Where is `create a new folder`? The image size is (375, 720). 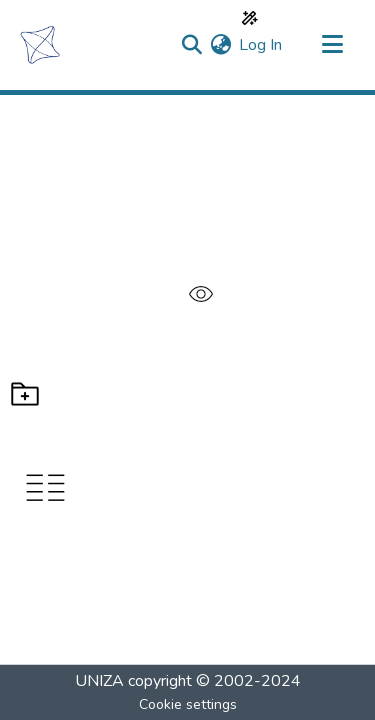
create a new folder is located at coordinates (25, 394).